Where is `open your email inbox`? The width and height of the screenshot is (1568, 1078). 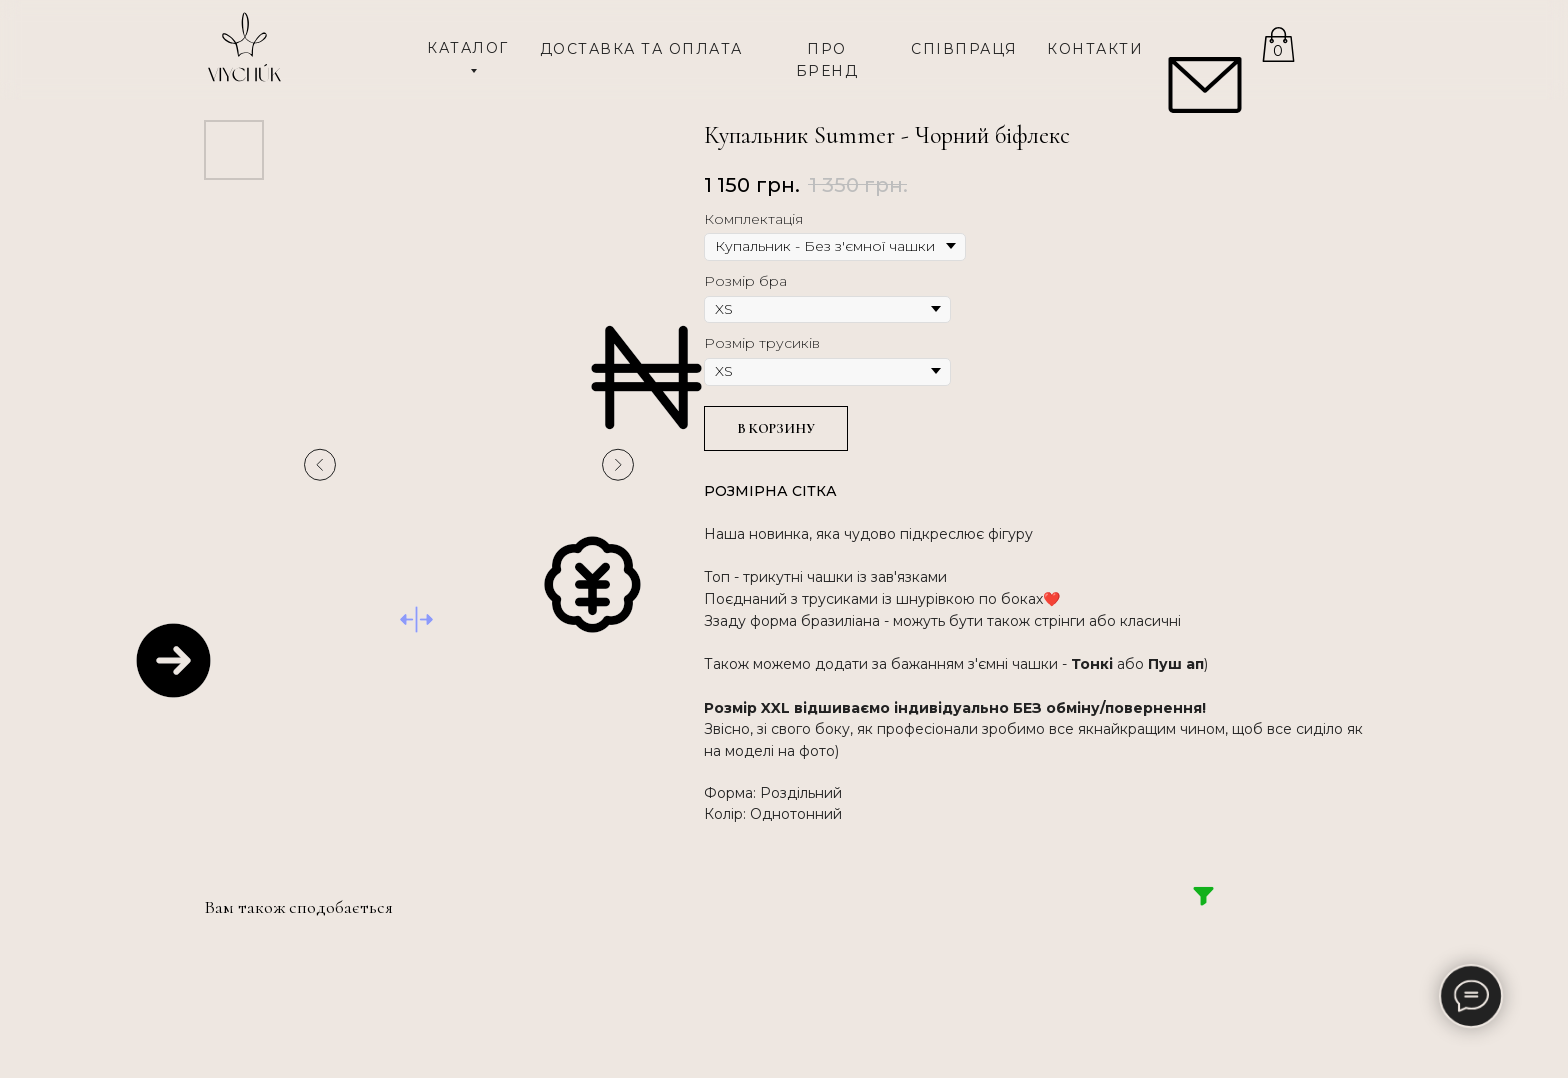 open your email inbox is located at coordinates (1205, 85).